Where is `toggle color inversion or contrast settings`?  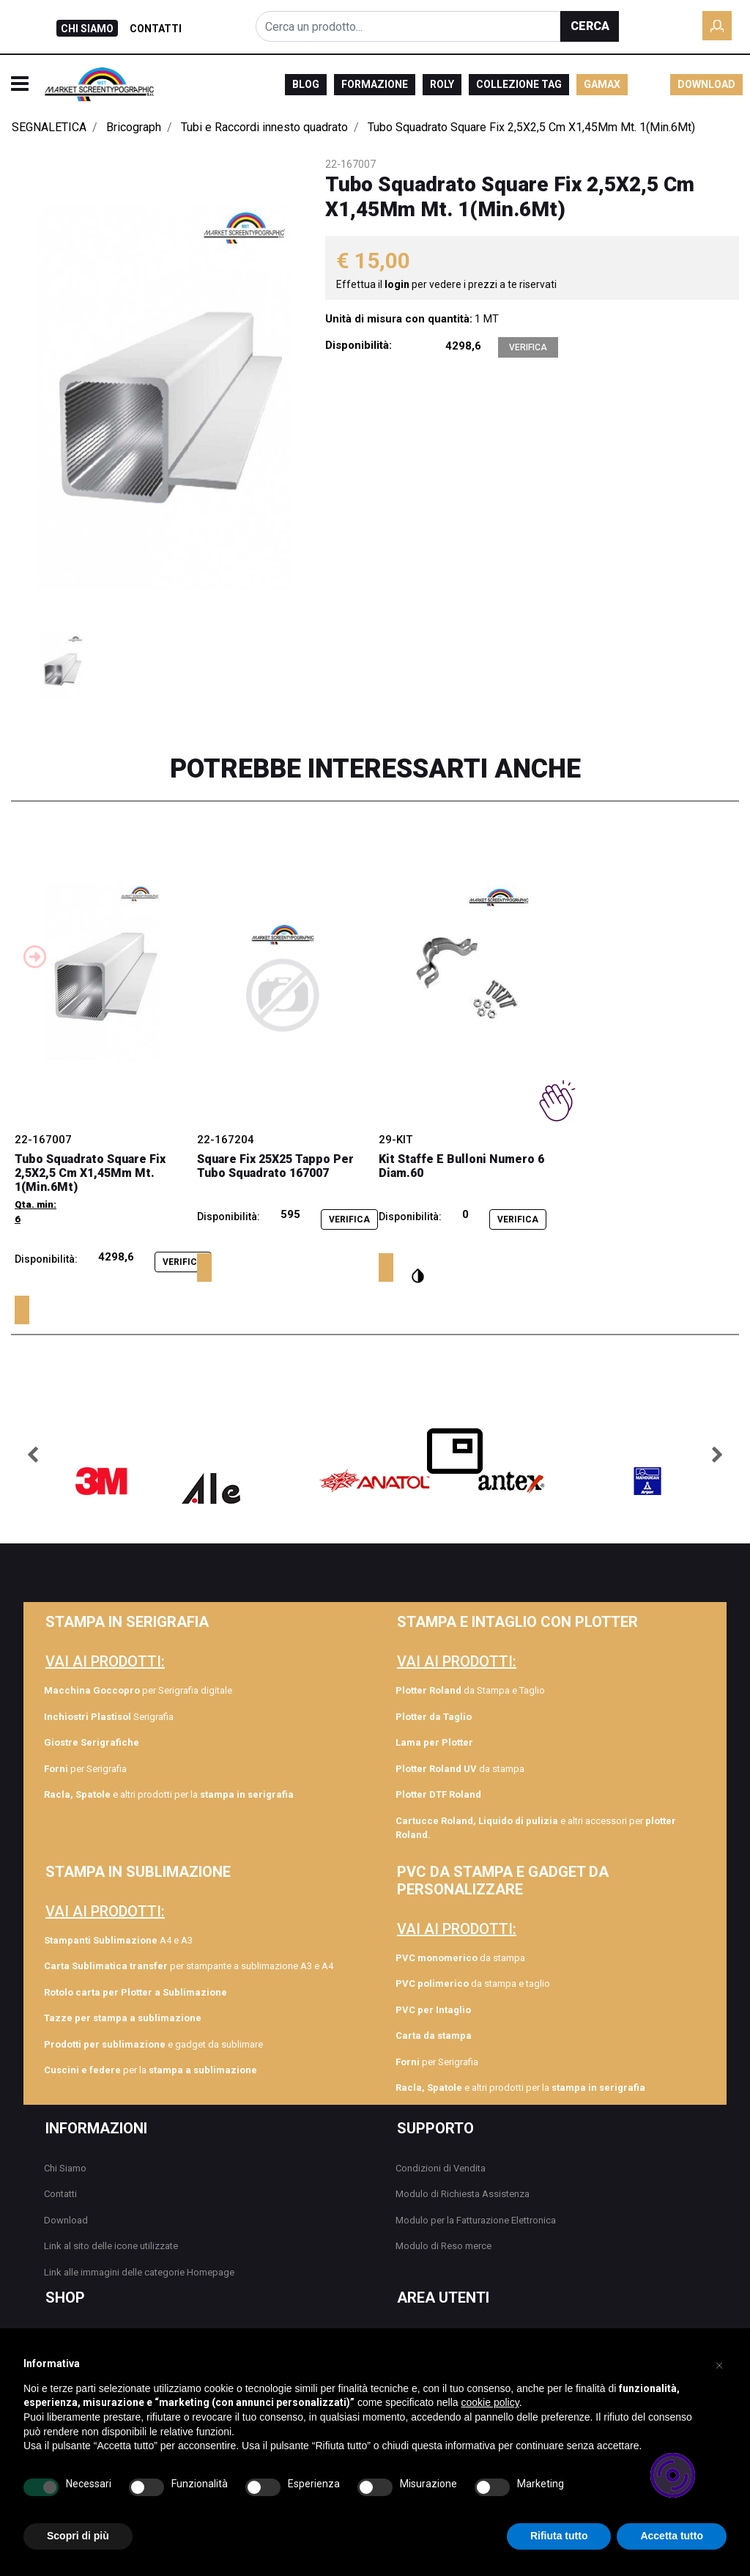
toggle color inversion or contrast settings is located at coordinates (417, 1275).